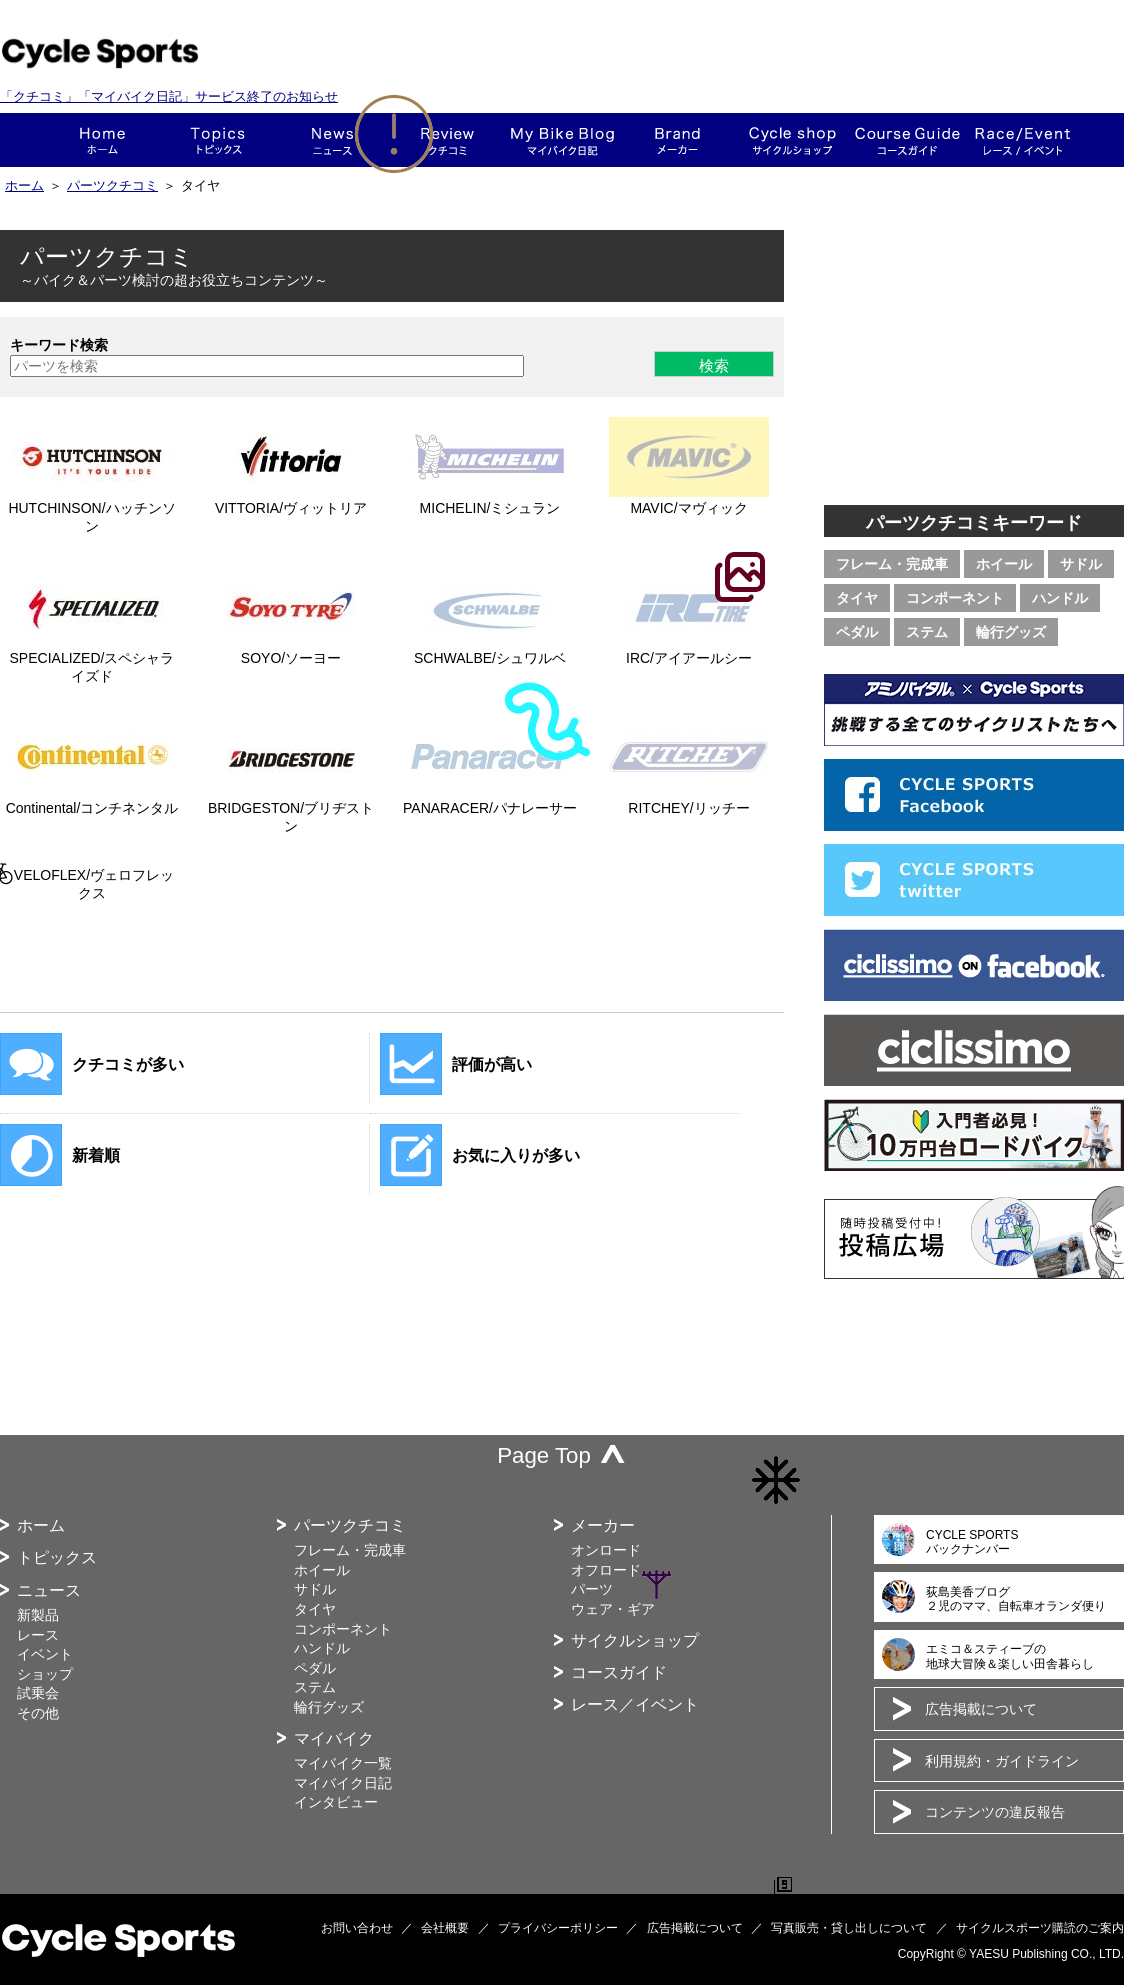  I want to click on indicates 9 items in a photo filter or layer stack, so click(783, 1886).